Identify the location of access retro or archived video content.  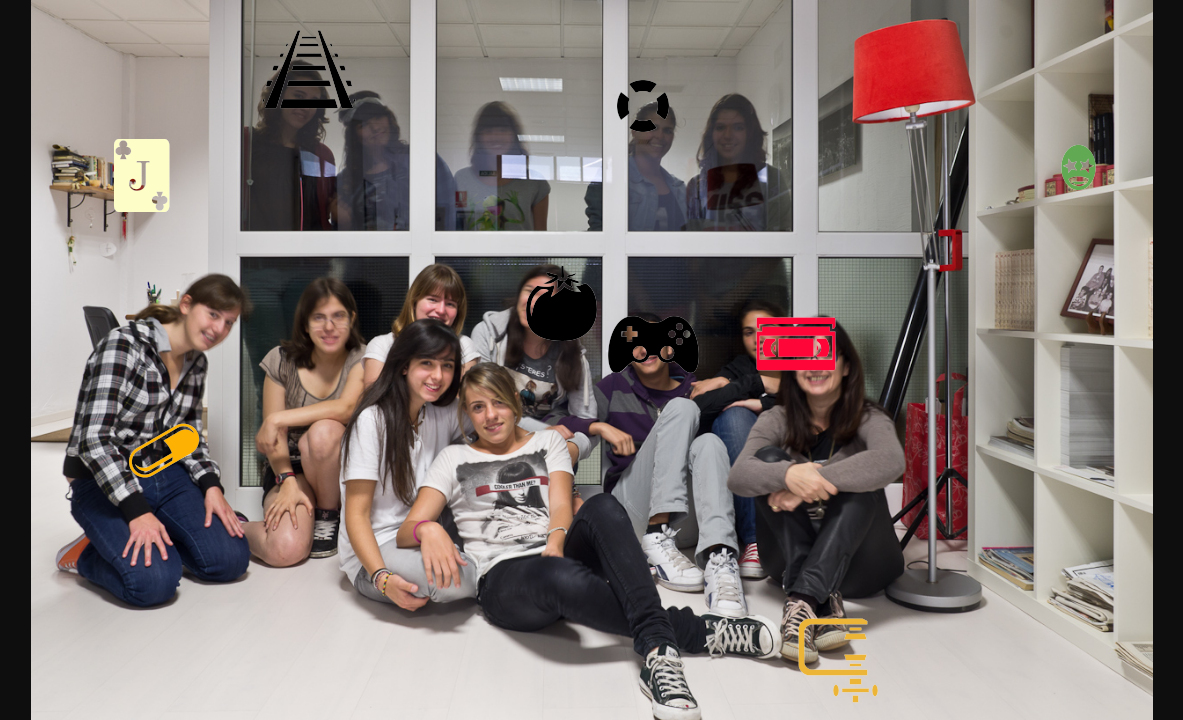
(796, 346).